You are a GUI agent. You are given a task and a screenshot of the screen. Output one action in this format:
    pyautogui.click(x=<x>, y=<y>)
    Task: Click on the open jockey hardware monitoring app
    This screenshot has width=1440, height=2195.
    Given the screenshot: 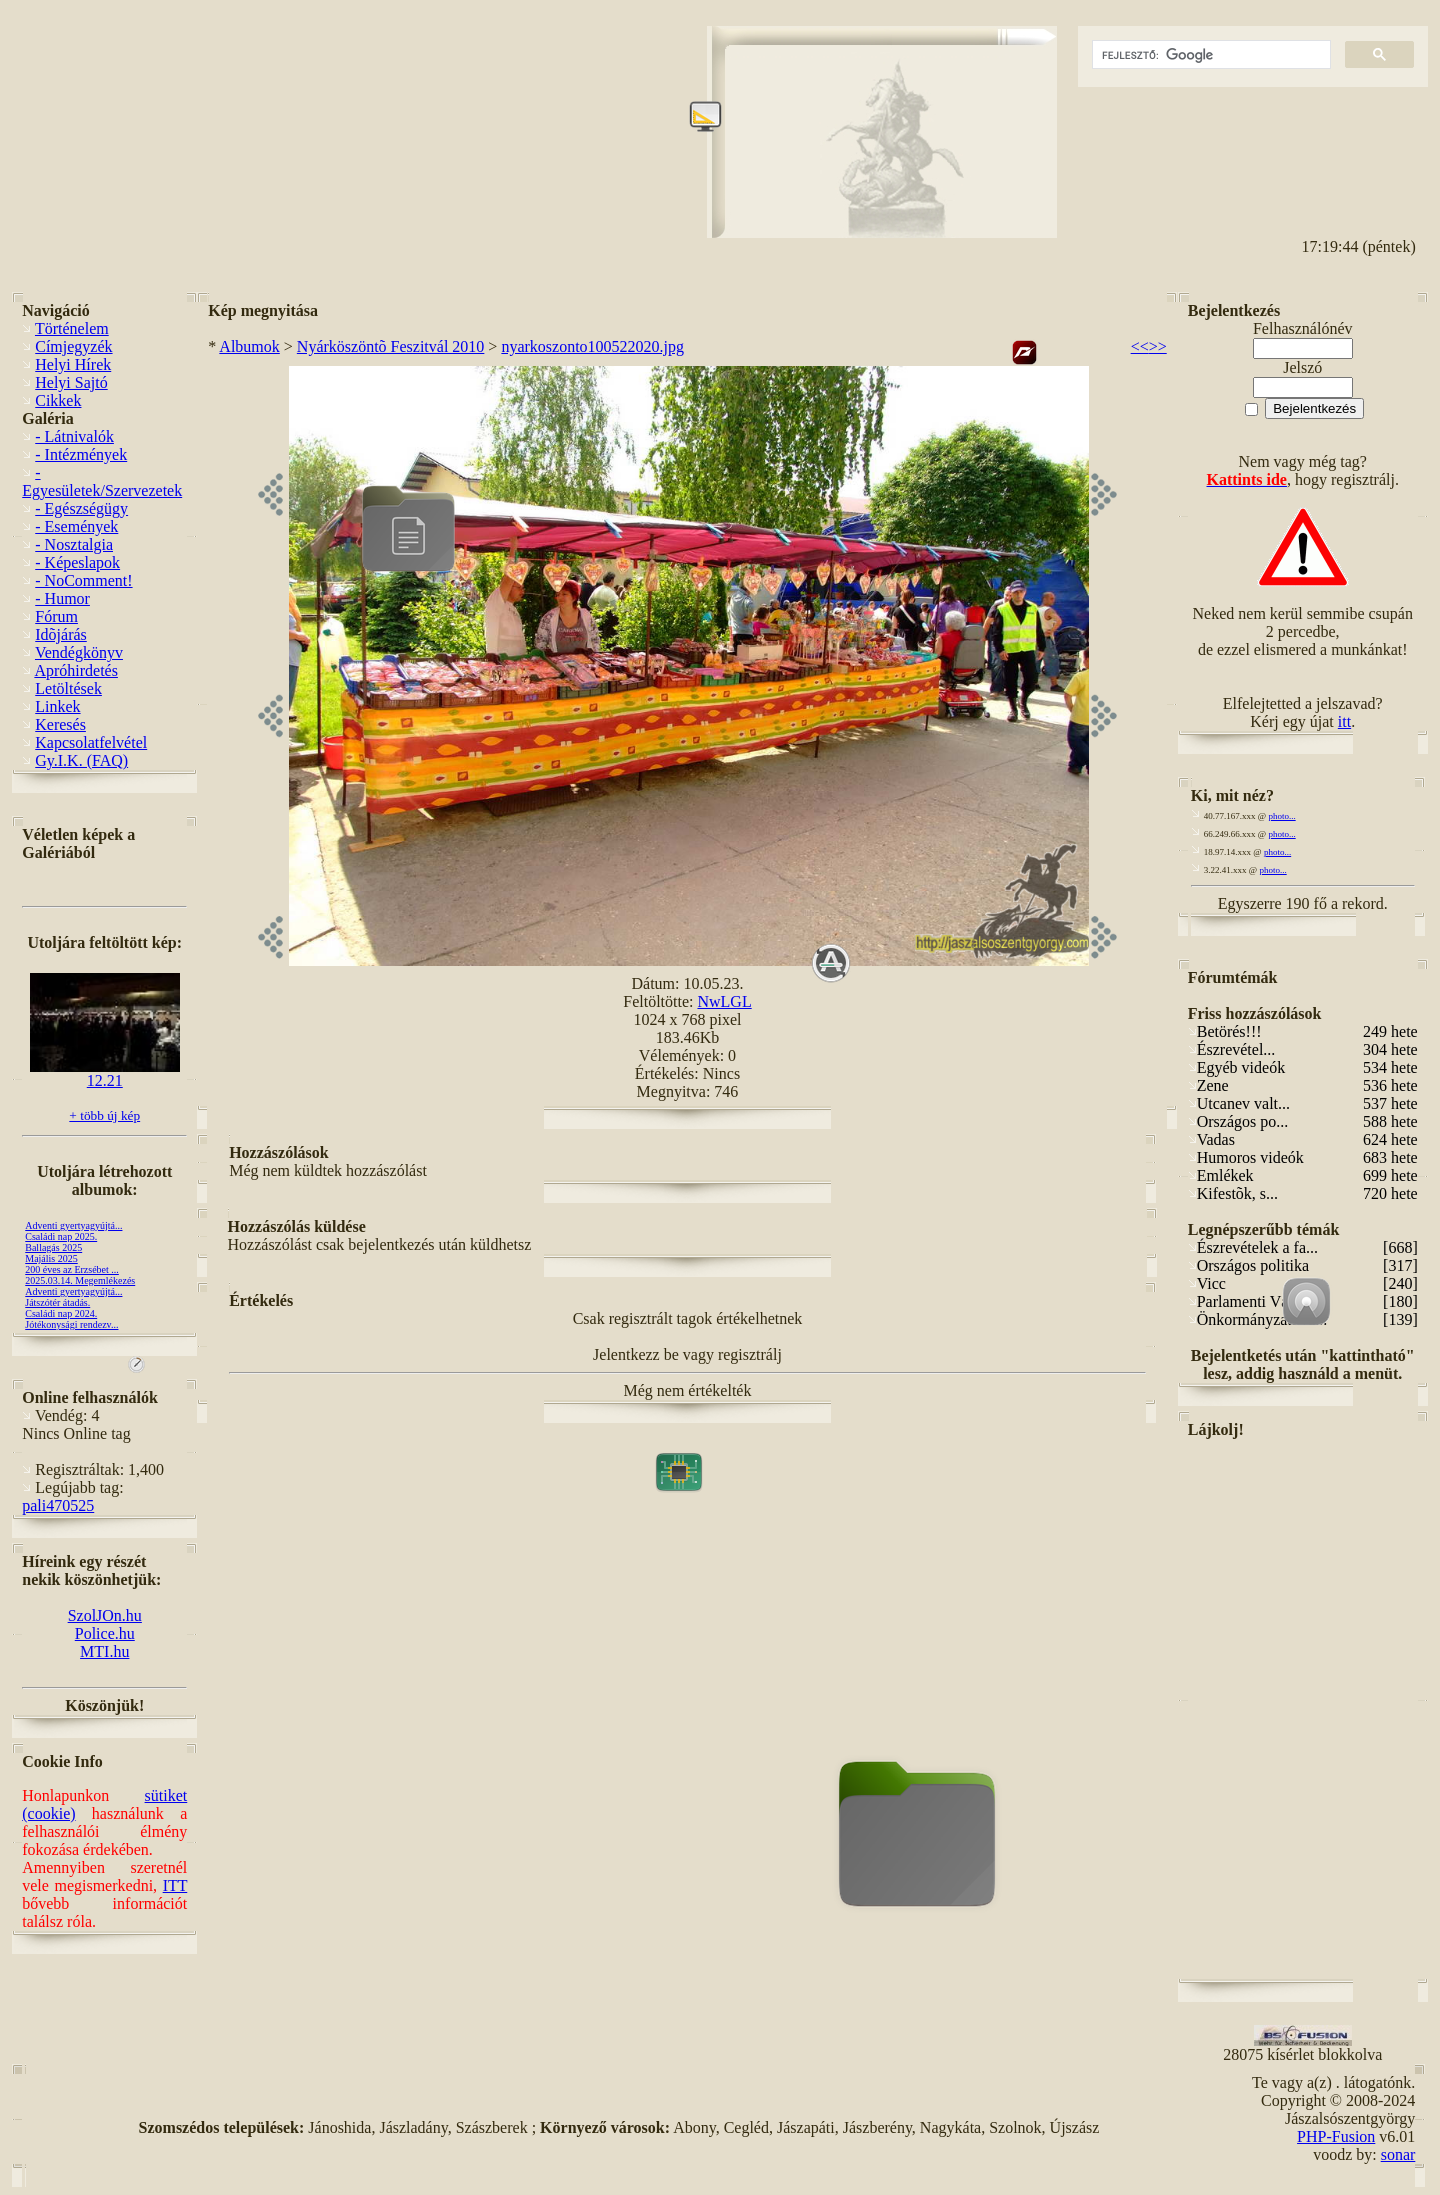 What is the action you would take?
    pyautogui.click(x=679, y=1472)
    